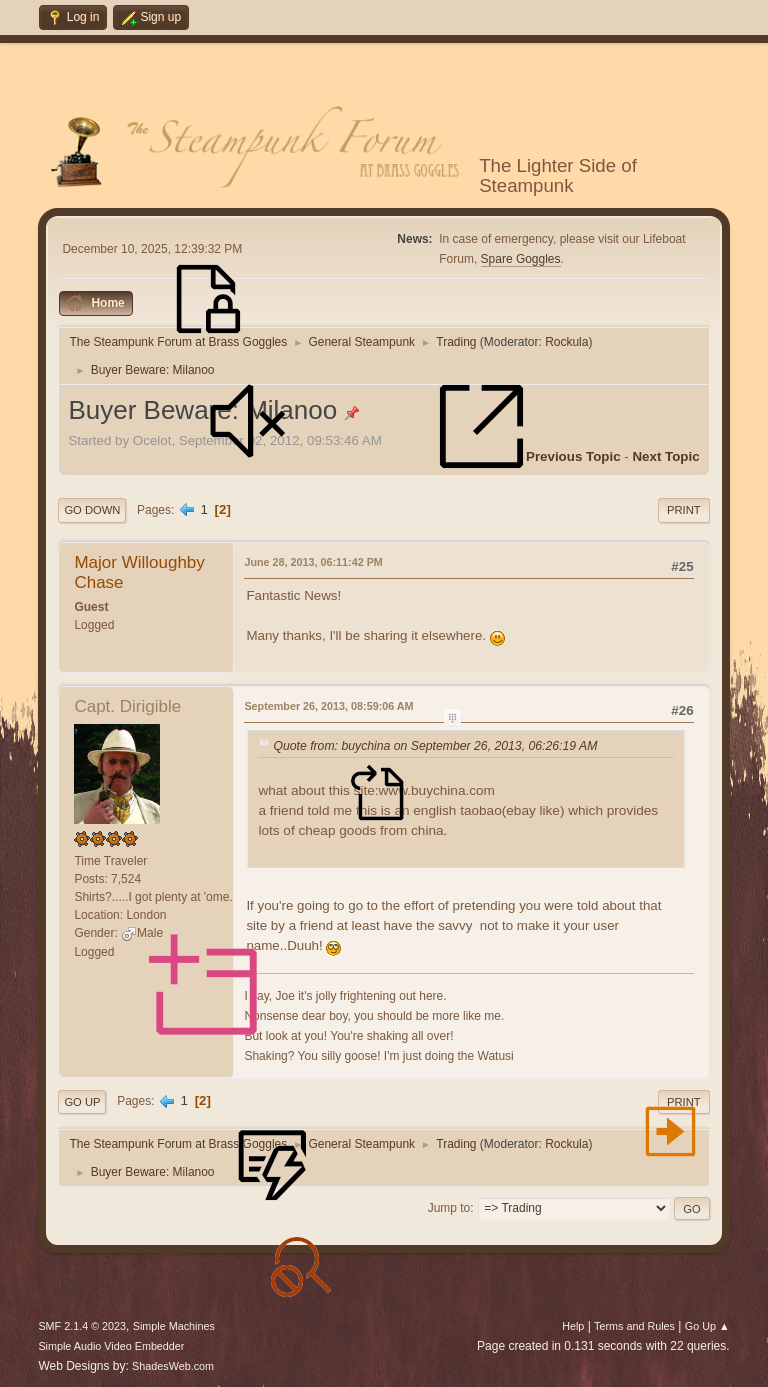  Describe the element at coordinates (303, 1265) in the screenshot. I see `stop or cancel the current search` at that location.